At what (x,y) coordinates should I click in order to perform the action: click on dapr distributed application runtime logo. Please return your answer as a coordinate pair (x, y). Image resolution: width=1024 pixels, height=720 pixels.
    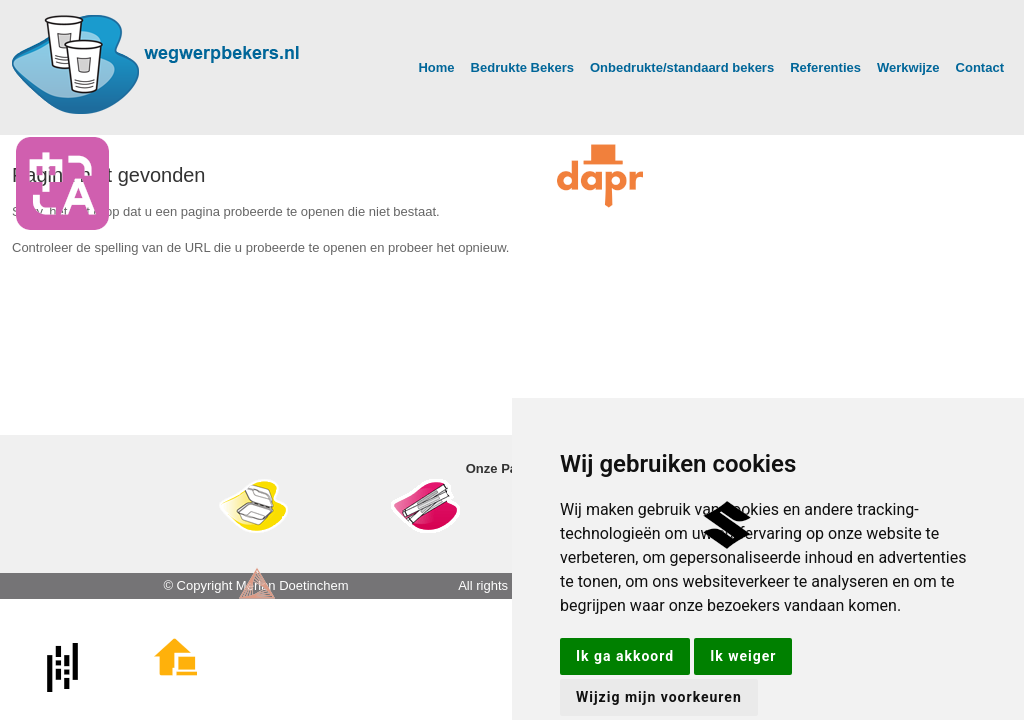
    Looking at the image, I should click on (600, 176).